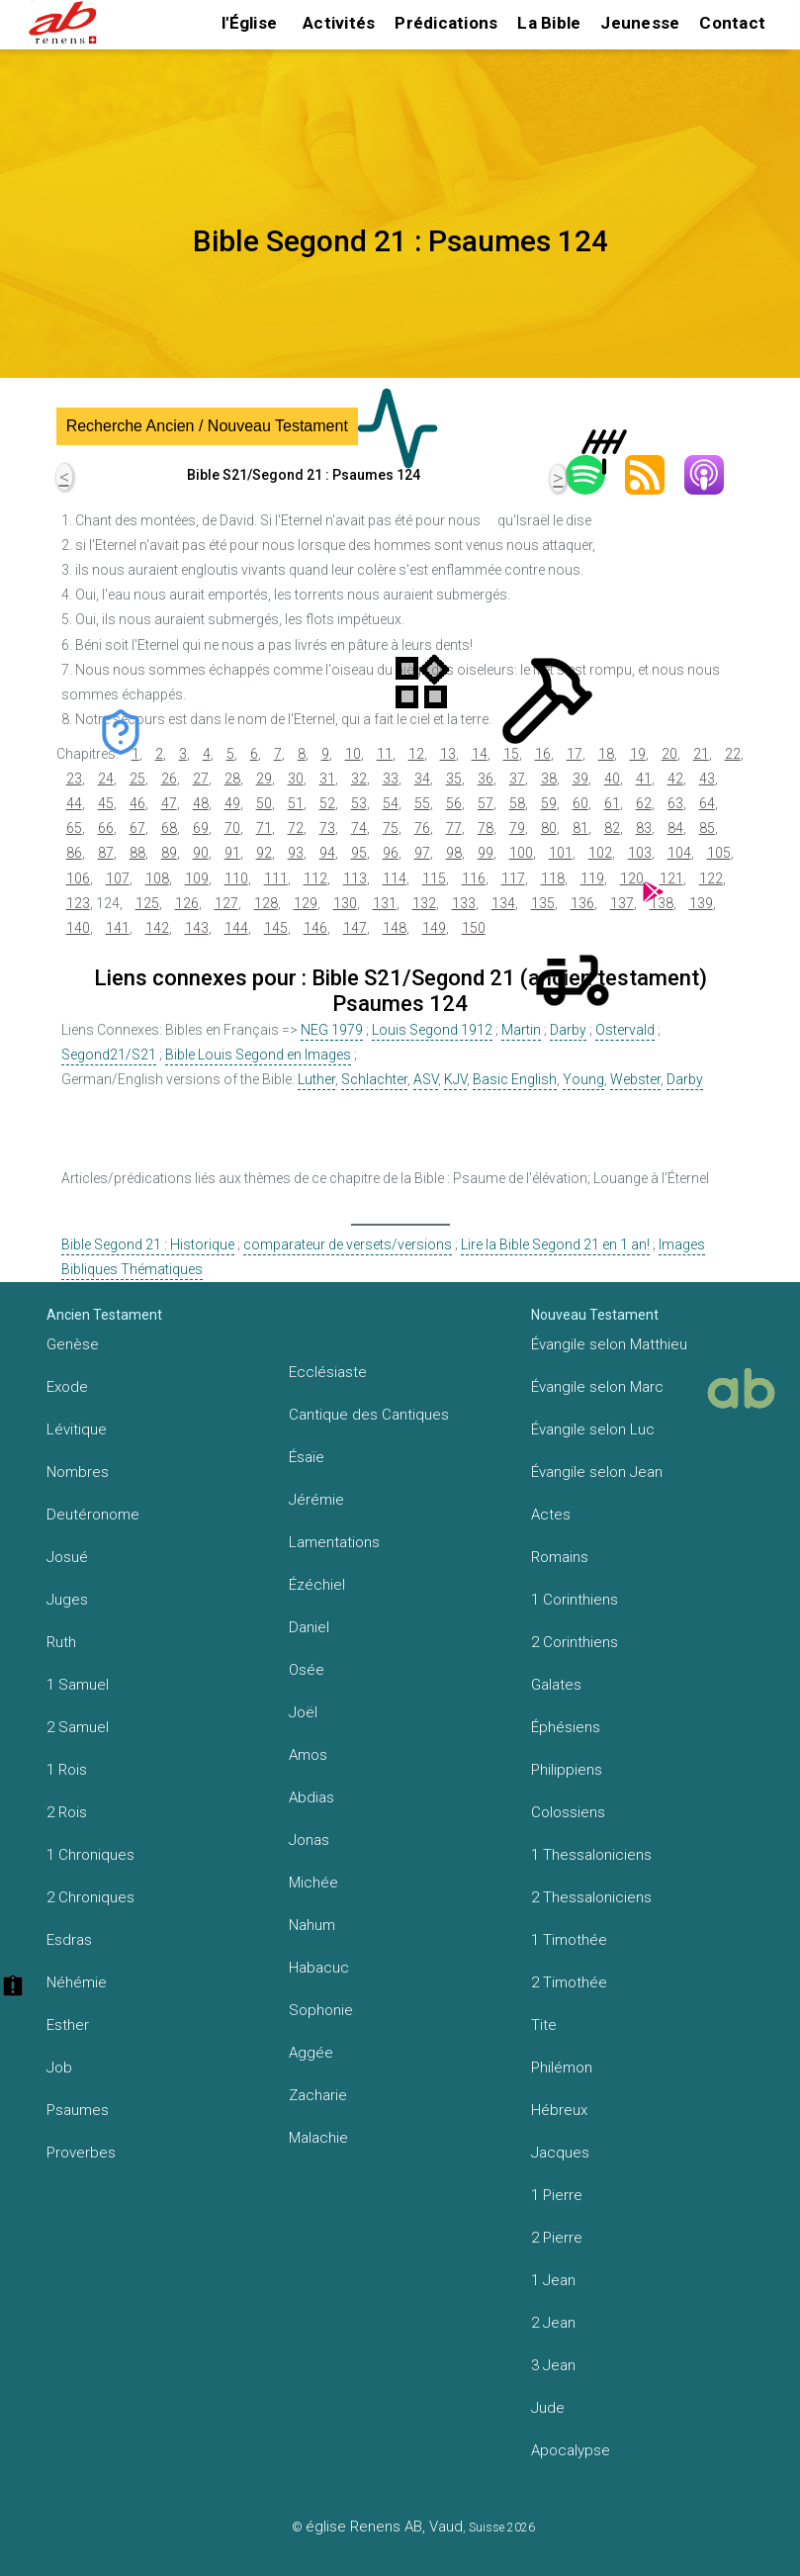 This screenshot has height=2576, width=800. Describe the element at coordinates (547, 698) in the screenshot. I see `access tools or settings` at that location.